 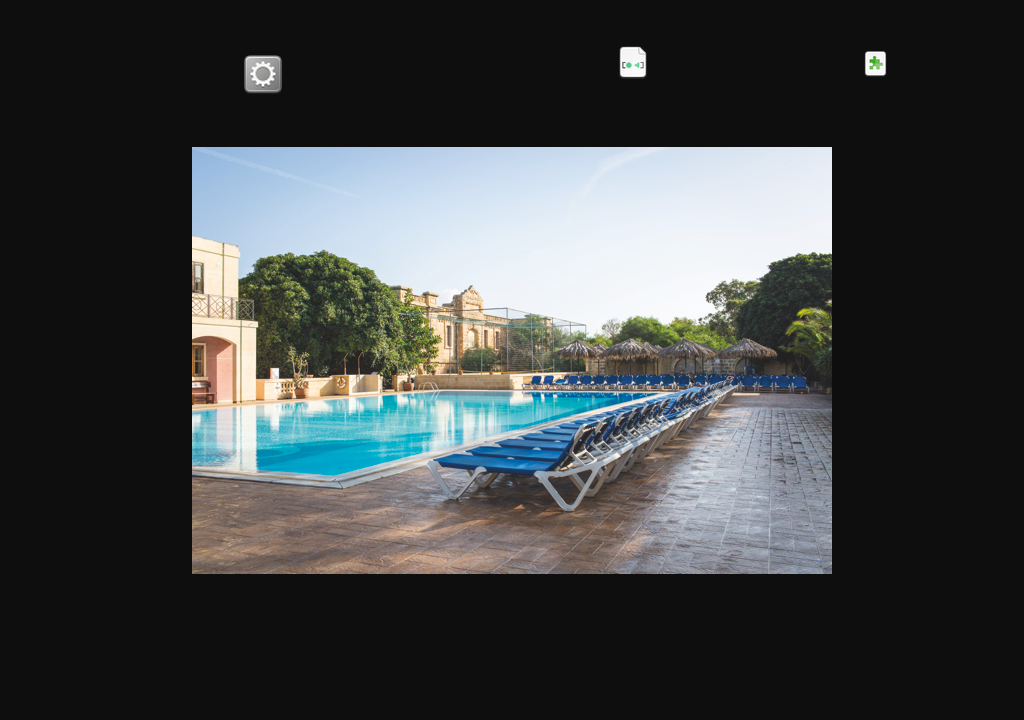 I want to click on shared library file type indicator, so click(x=263, y=74).